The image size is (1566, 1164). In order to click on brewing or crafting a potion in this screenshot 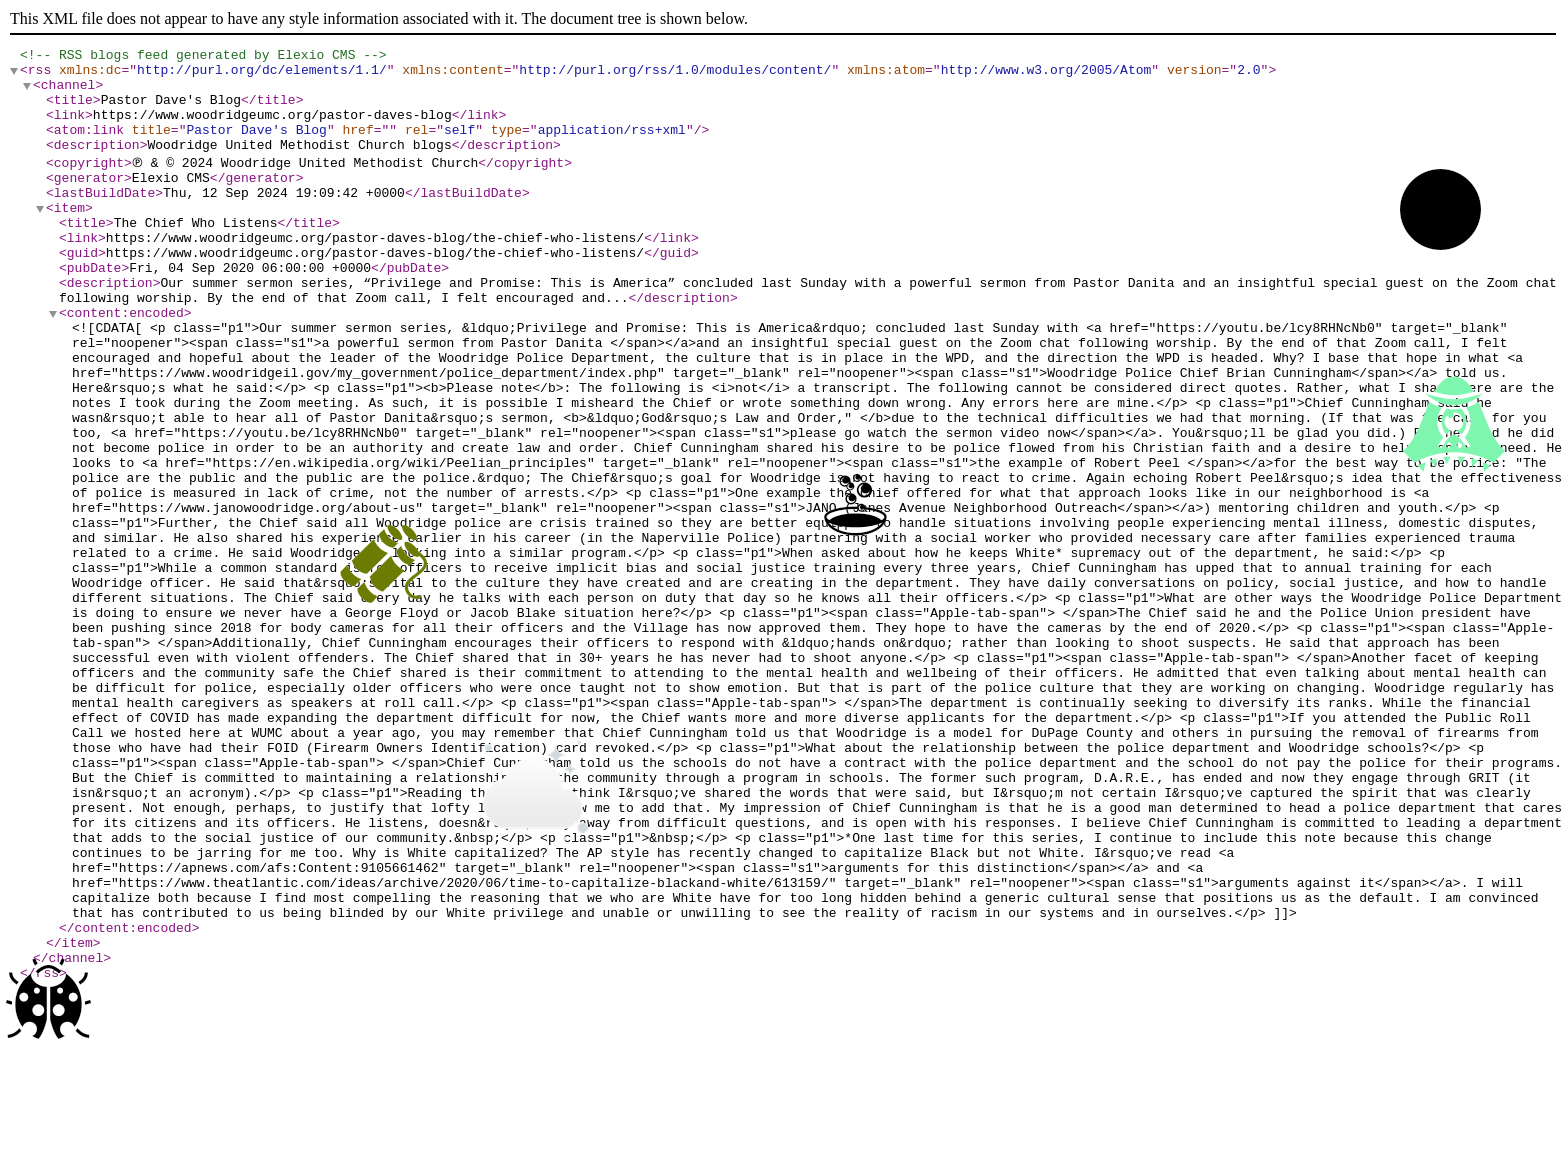, I will do `click(855, 504)`.